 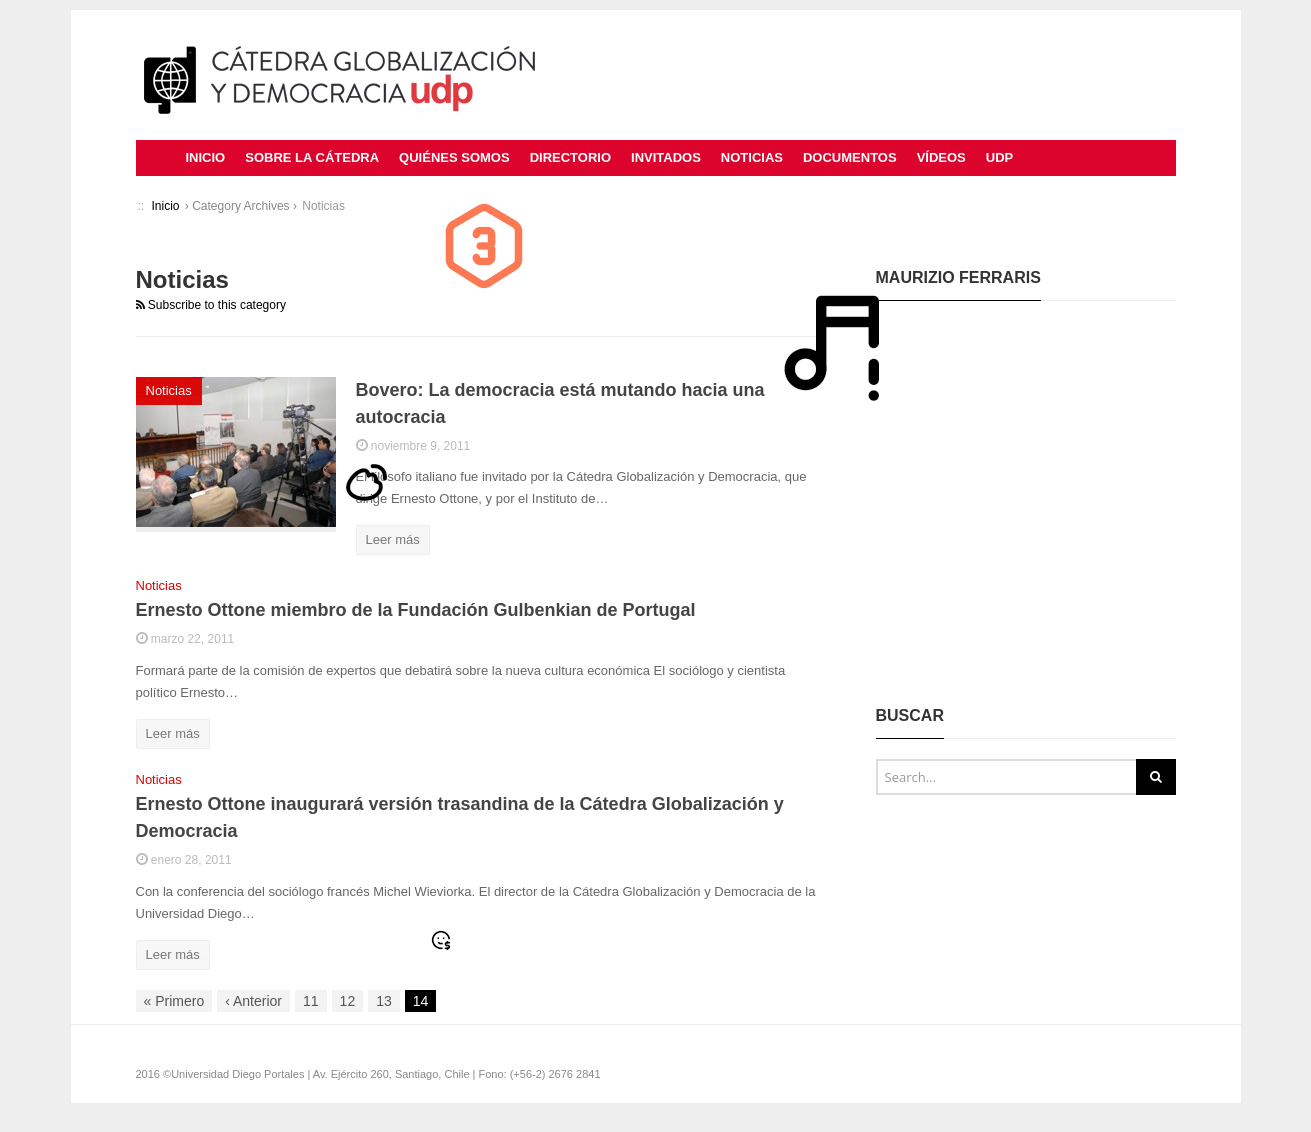 What do you see at coordinates (441, 940) in the screenshot?
I see `view account balance or earnings` at bounding box center [441, 940].